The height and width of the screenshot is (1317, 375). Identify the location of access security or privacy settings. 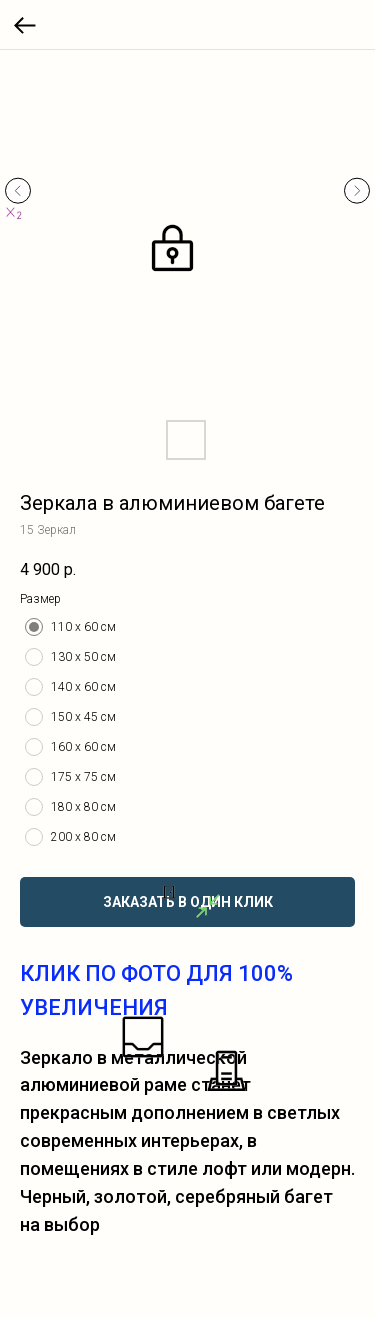
(172, 250).